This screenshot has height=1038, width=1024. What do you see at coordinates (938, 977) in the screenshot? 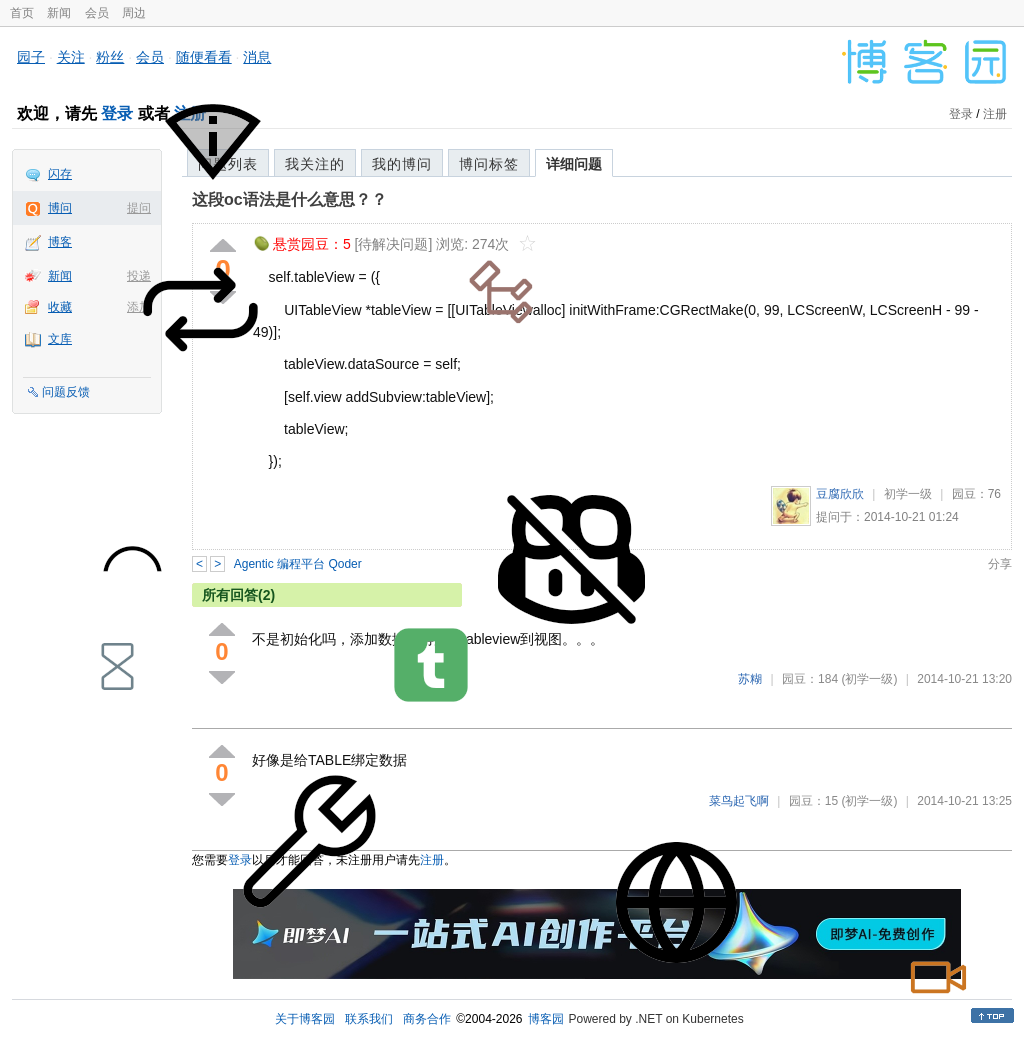
I see `start video recording` at bounding box center [938, 977].